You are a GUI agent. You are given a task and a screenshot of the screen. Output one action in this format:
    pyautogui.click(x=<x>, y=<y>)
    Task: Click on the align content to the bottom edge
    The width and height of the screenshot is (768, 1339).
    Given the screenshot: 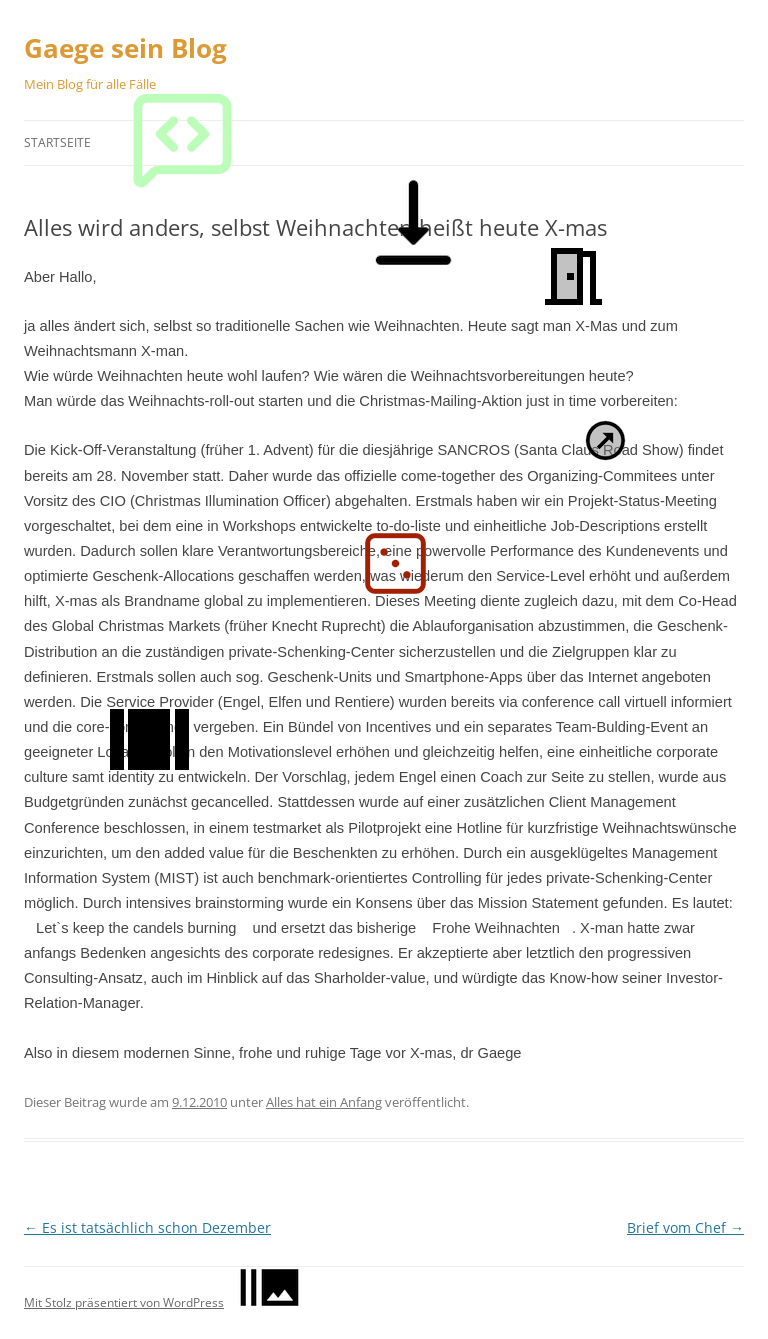 What is the action you would take?
    pyautogui.click(x=413, y=222)
    